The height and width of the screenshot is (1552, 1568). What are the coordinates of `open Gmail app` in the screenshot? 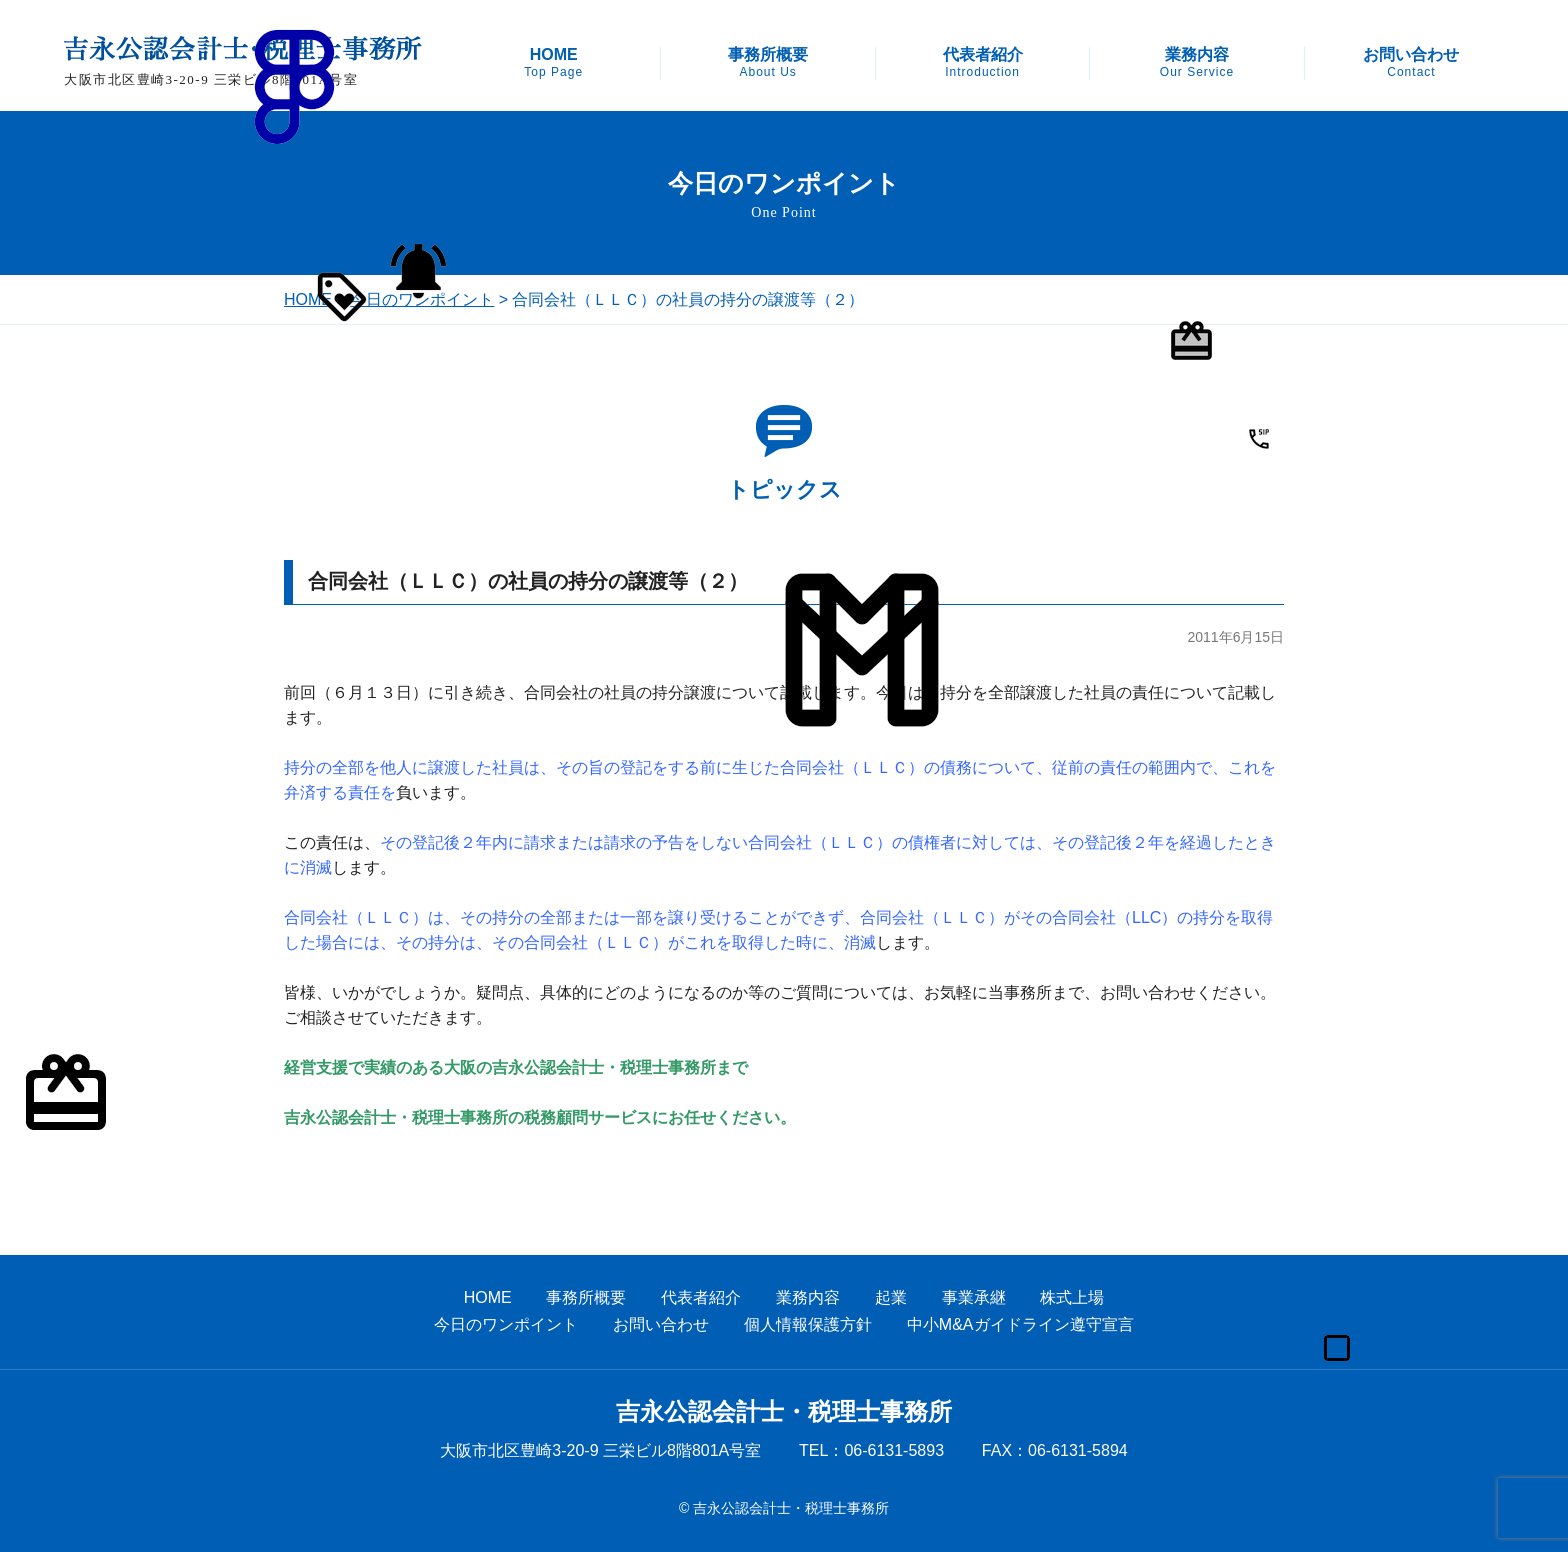 It's located at (862, 650).